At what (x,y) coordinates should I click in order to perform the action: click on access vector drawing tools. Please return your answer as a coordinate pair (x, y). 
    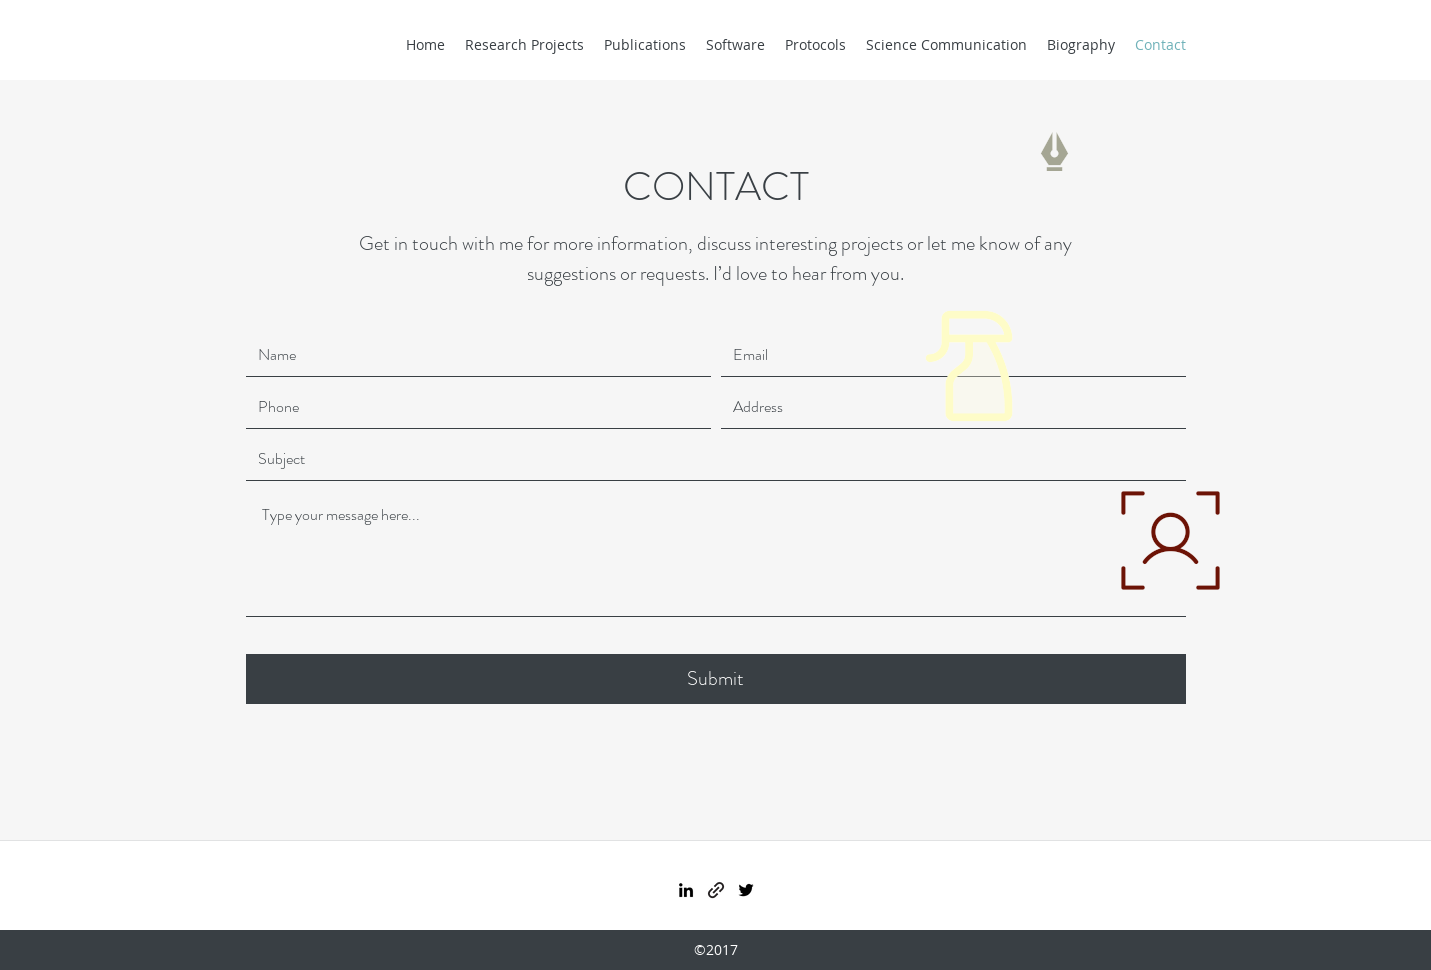
    Looking at the image, I should click on (1054, 151).